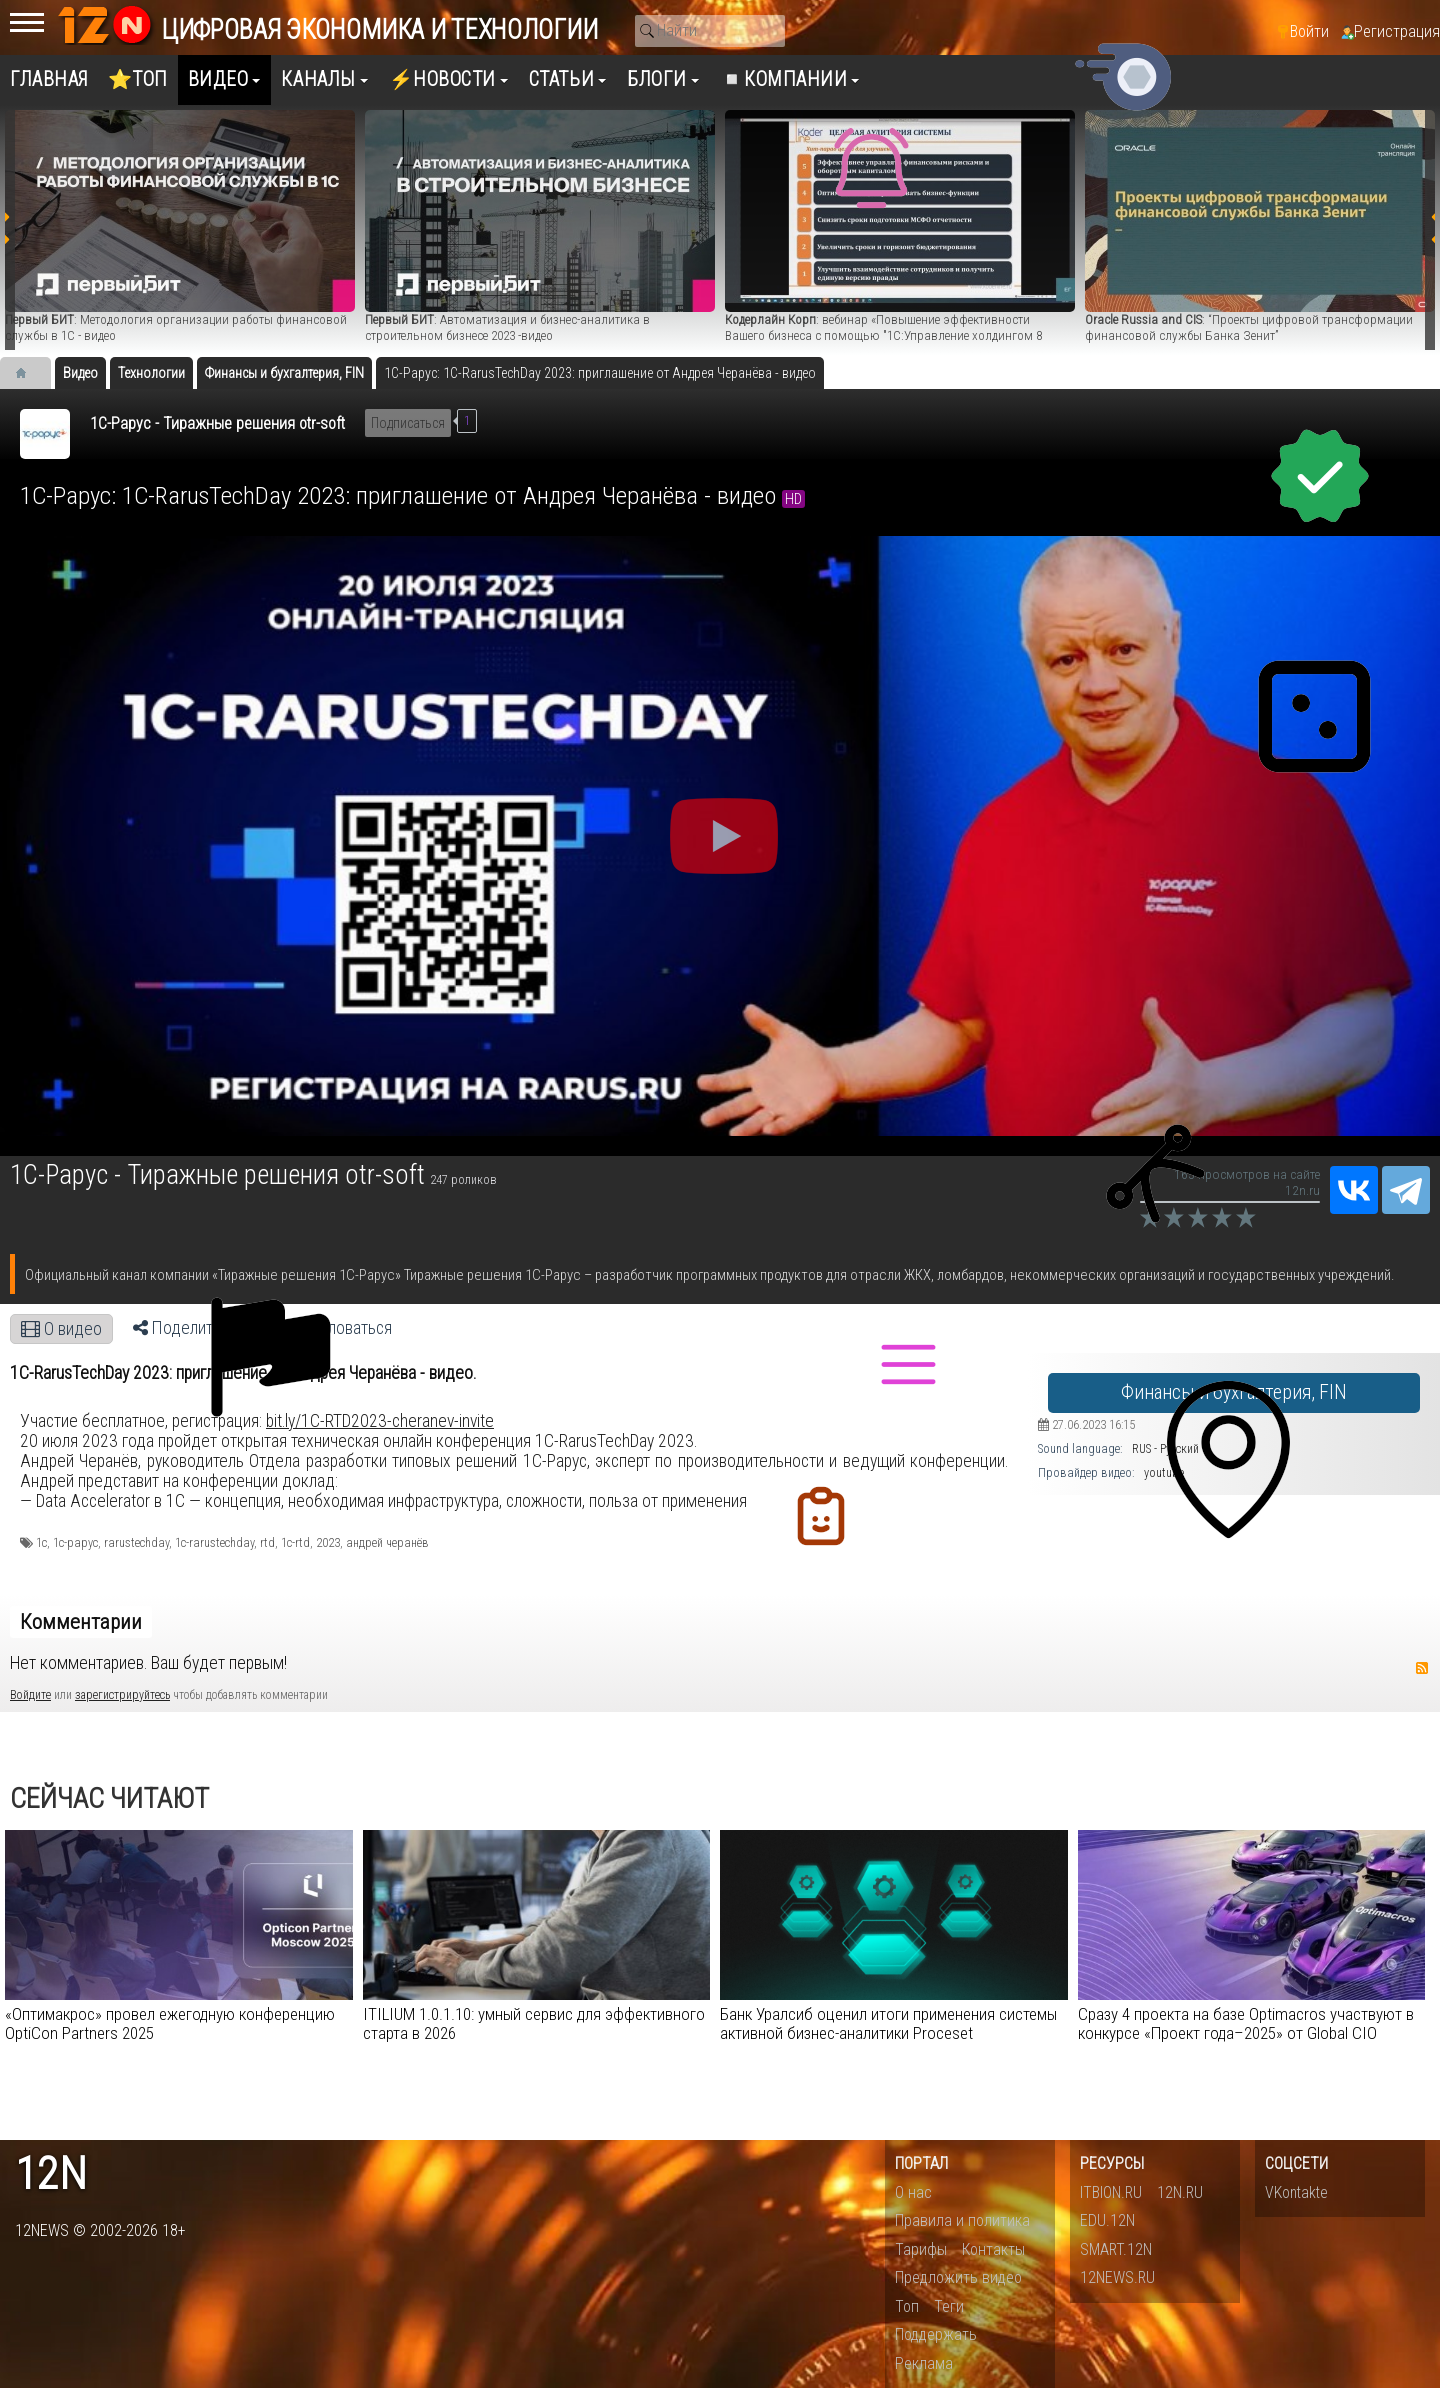 The width and height of the screenshot is (1440, 2388). I want to click on indicates new notifications or alerts, so click(871, 169).